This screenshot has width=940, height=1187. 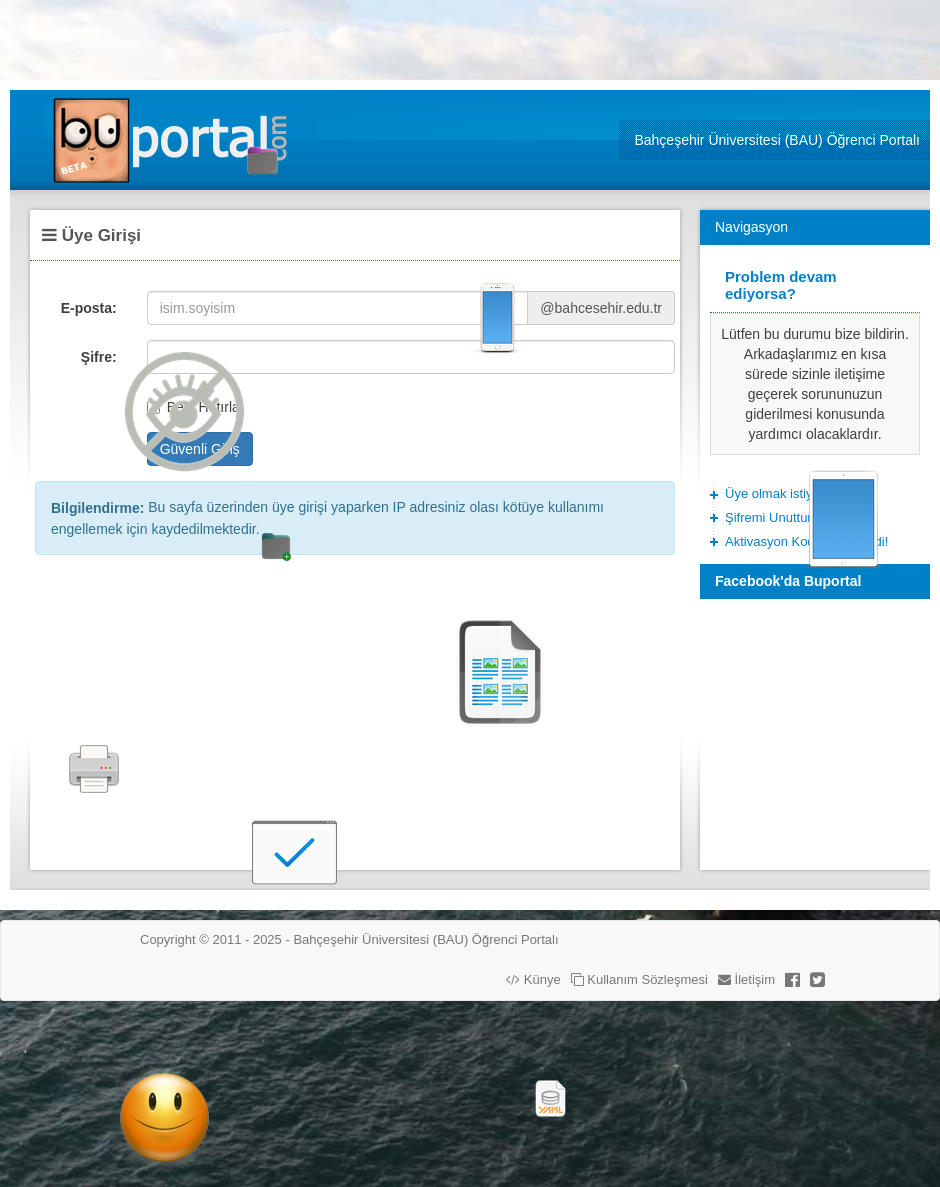 What do you see at coordinates (184, 412) in the screenshot?
I see `indicates private browsing mode is active` at bounding box center [184, 412].